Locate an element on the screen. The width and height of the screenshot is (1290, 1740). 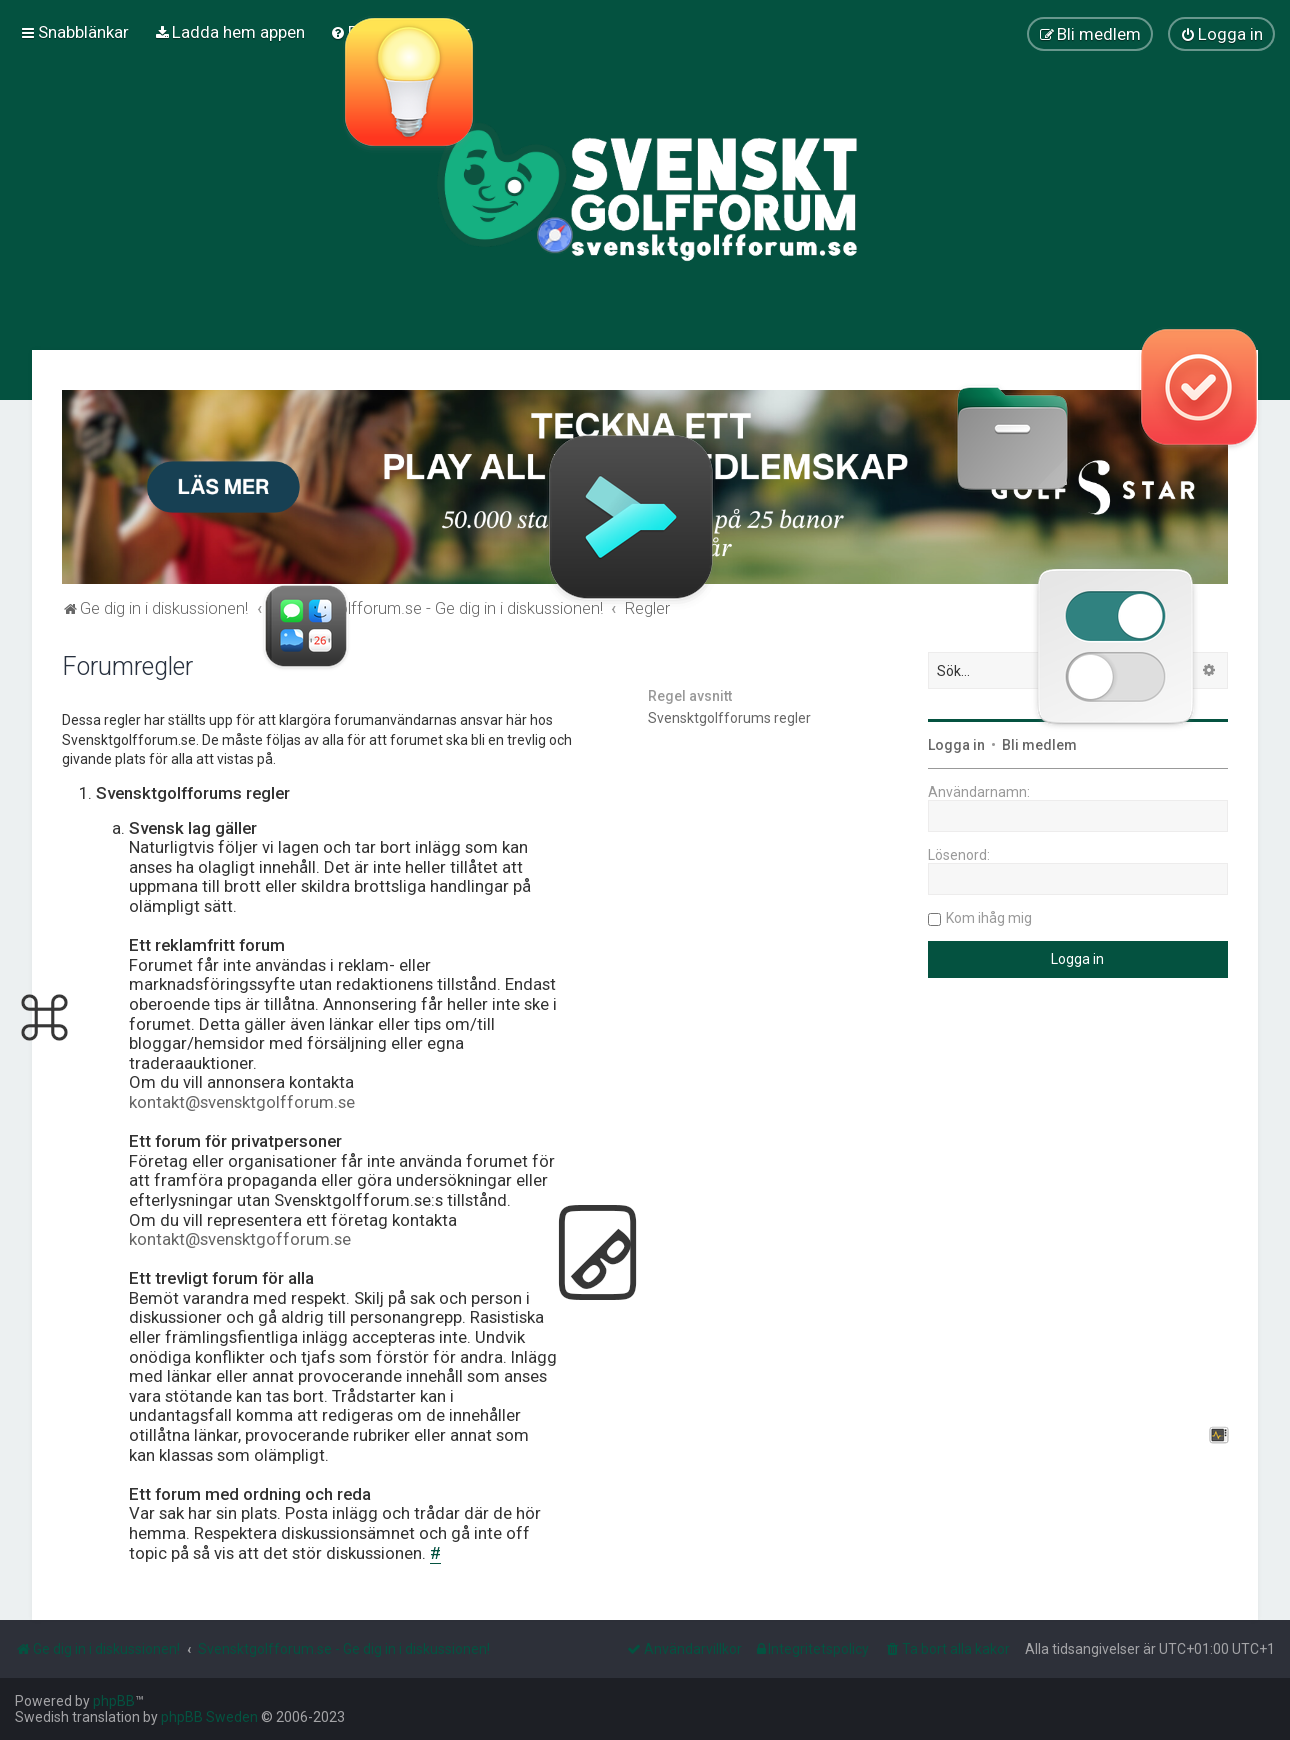
open dconf editor to modify system configuration settings is located at coordinates (1199, 387).